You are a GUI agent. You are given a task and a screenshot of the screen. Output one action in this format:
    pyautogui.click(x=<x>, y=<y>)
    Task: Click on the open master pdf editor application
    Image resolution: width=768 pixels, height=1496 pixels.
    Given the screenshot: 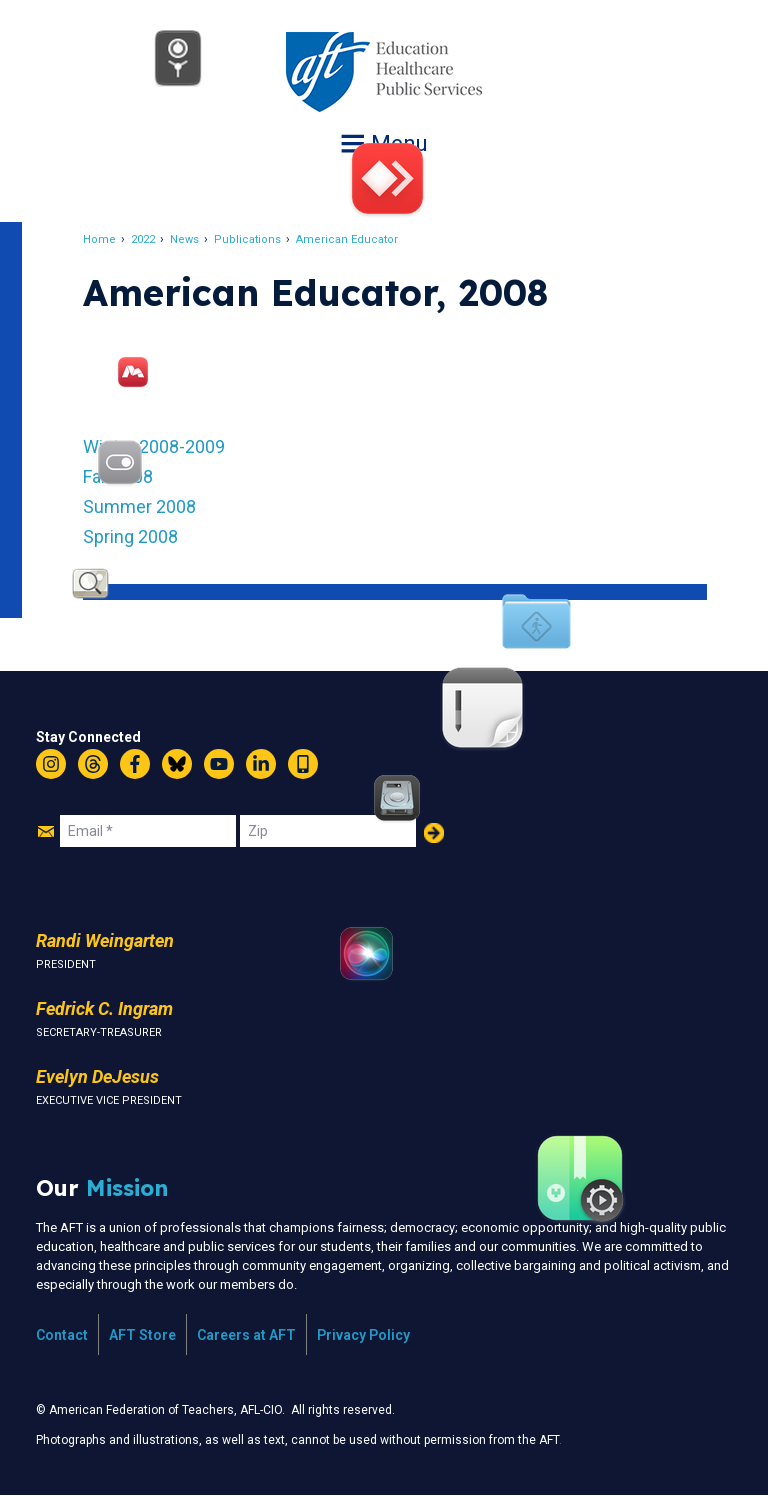 What is the action you would take?
    pyautogui.click(x=133, y=372)
    